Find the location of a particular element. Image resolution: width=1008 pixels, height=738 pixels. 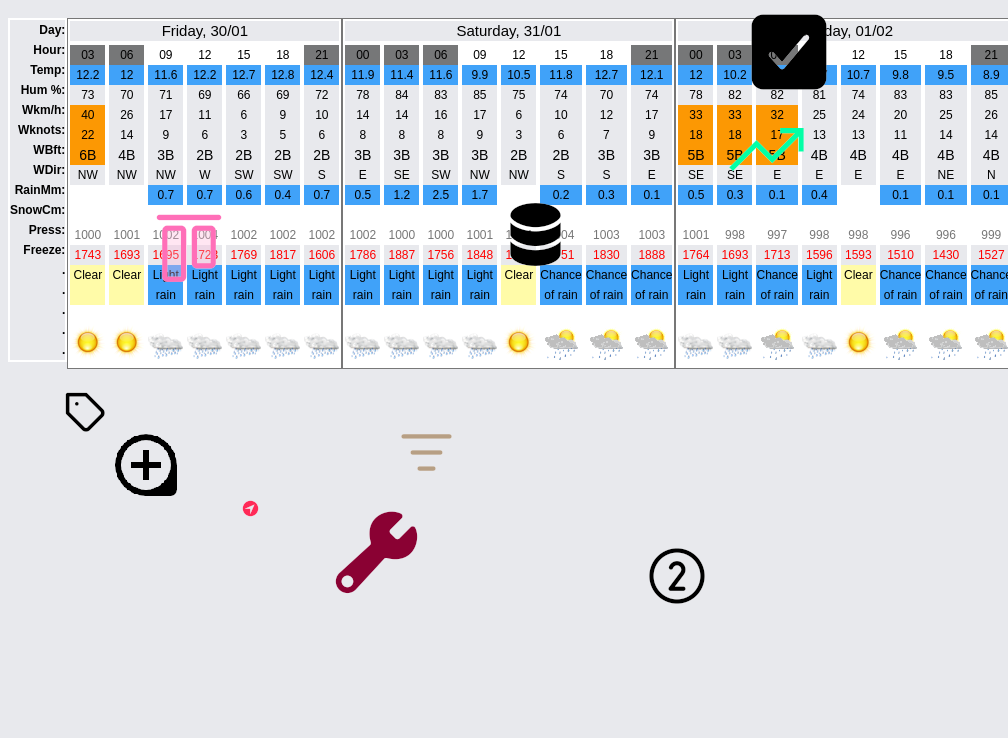

add a tag or label to an item is located at coordinates (86, 413).